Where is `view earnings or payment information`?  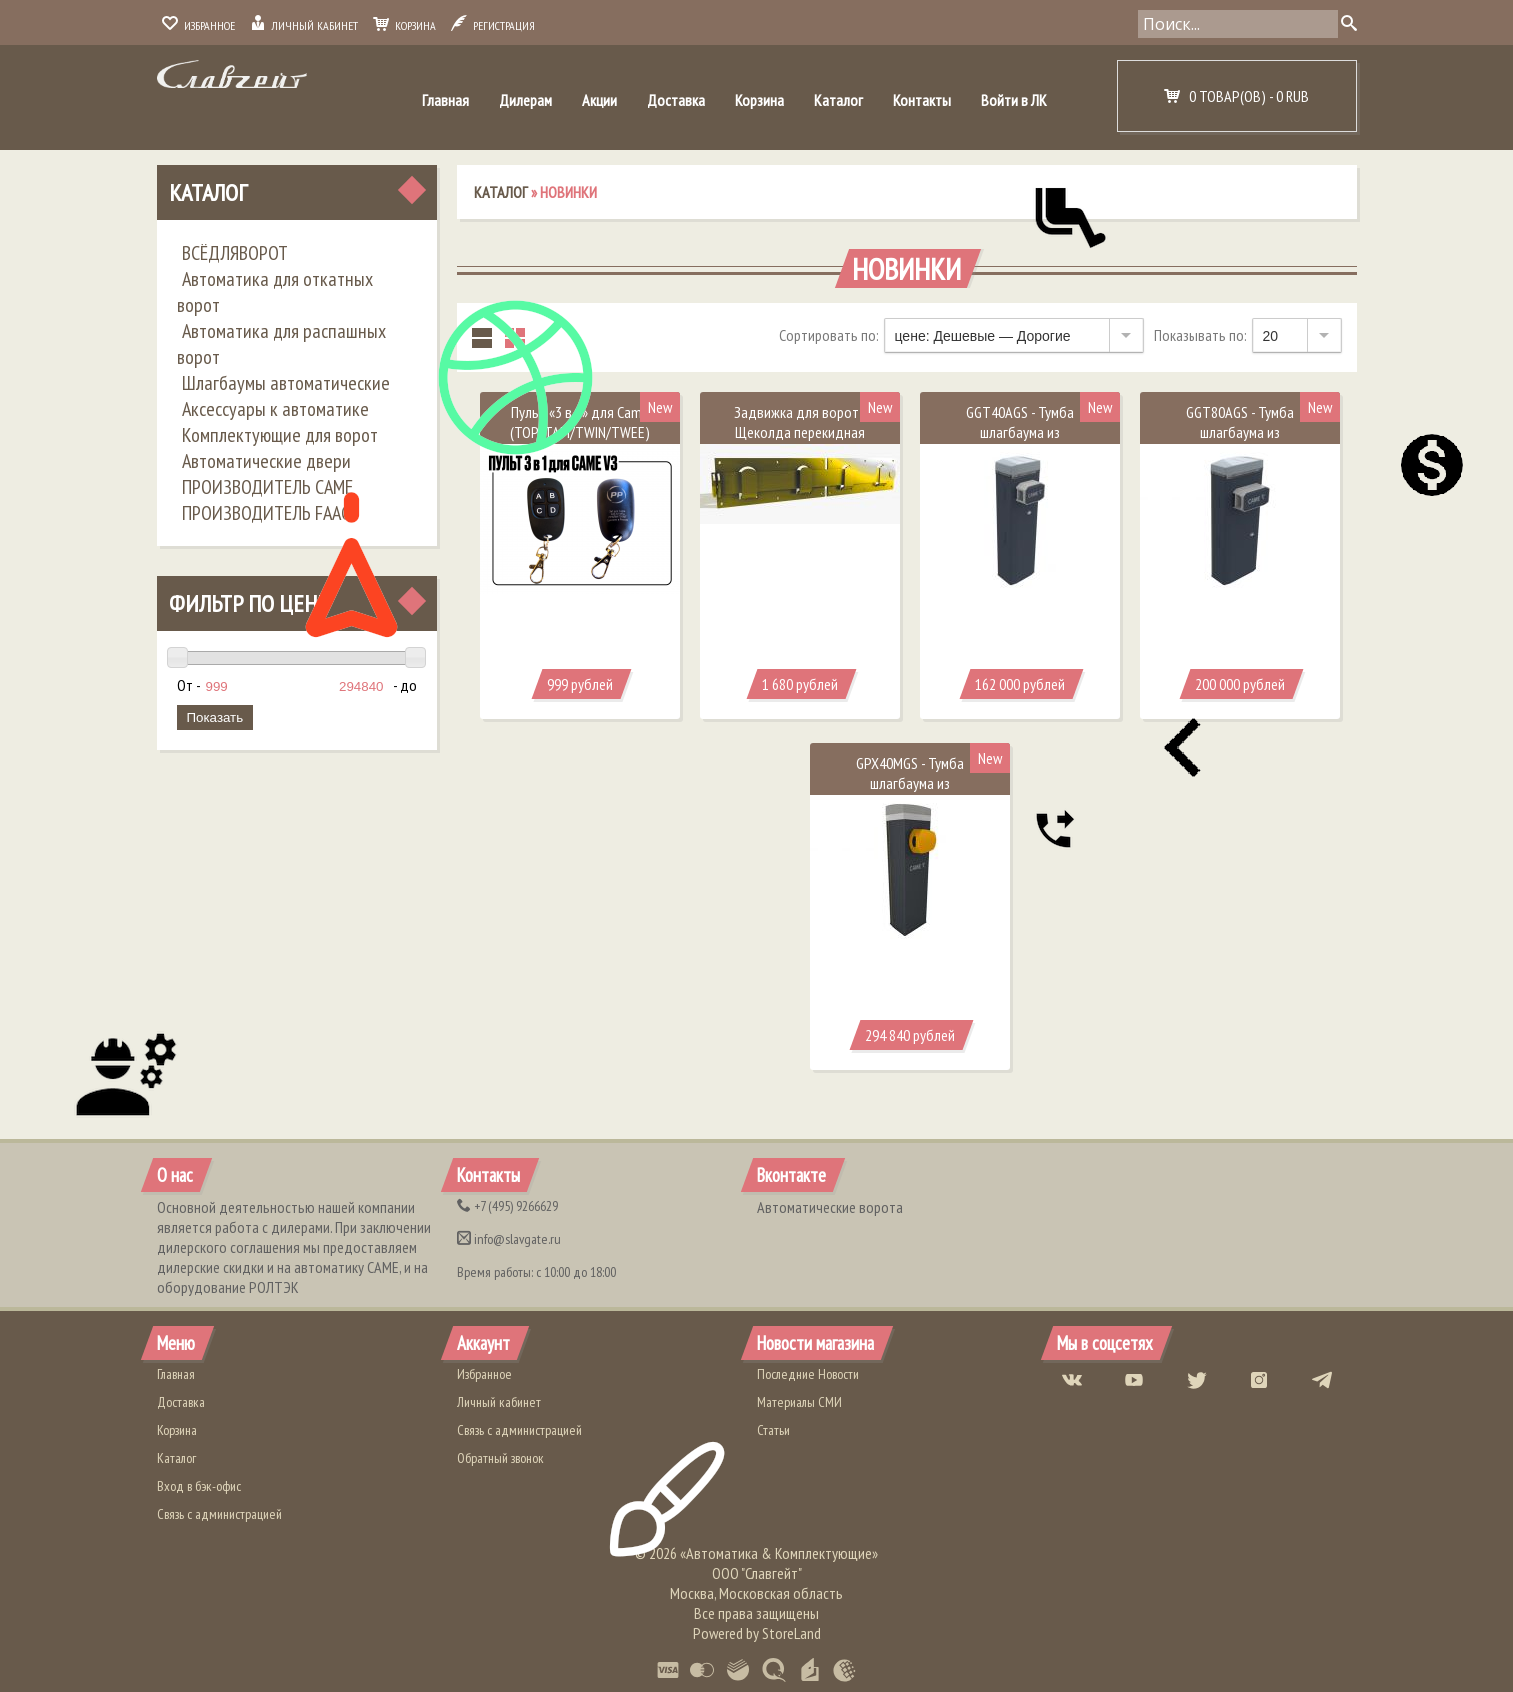
view earnings or payment information is located at coordinates (1432, 465).